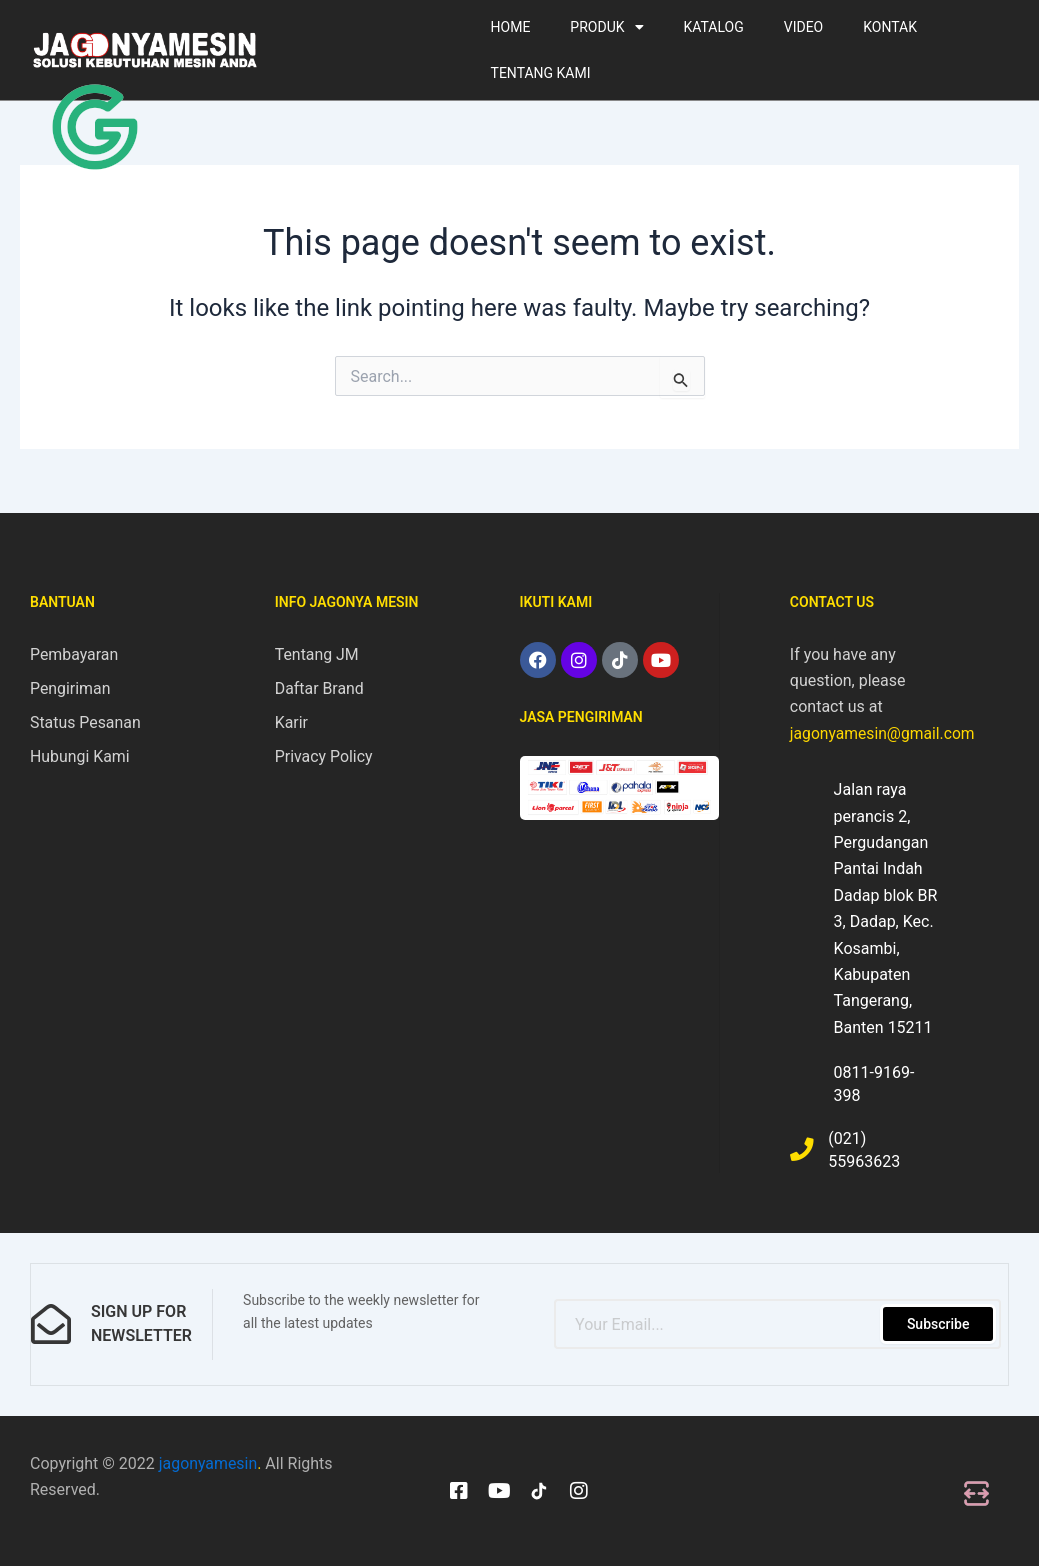 The height and width of the screenshot is (1566, 1039). What do you see at coordinates (976, 1493) in the screenshot?
I see `expand to wide viewport mode` at bounding box center [976, 1493].